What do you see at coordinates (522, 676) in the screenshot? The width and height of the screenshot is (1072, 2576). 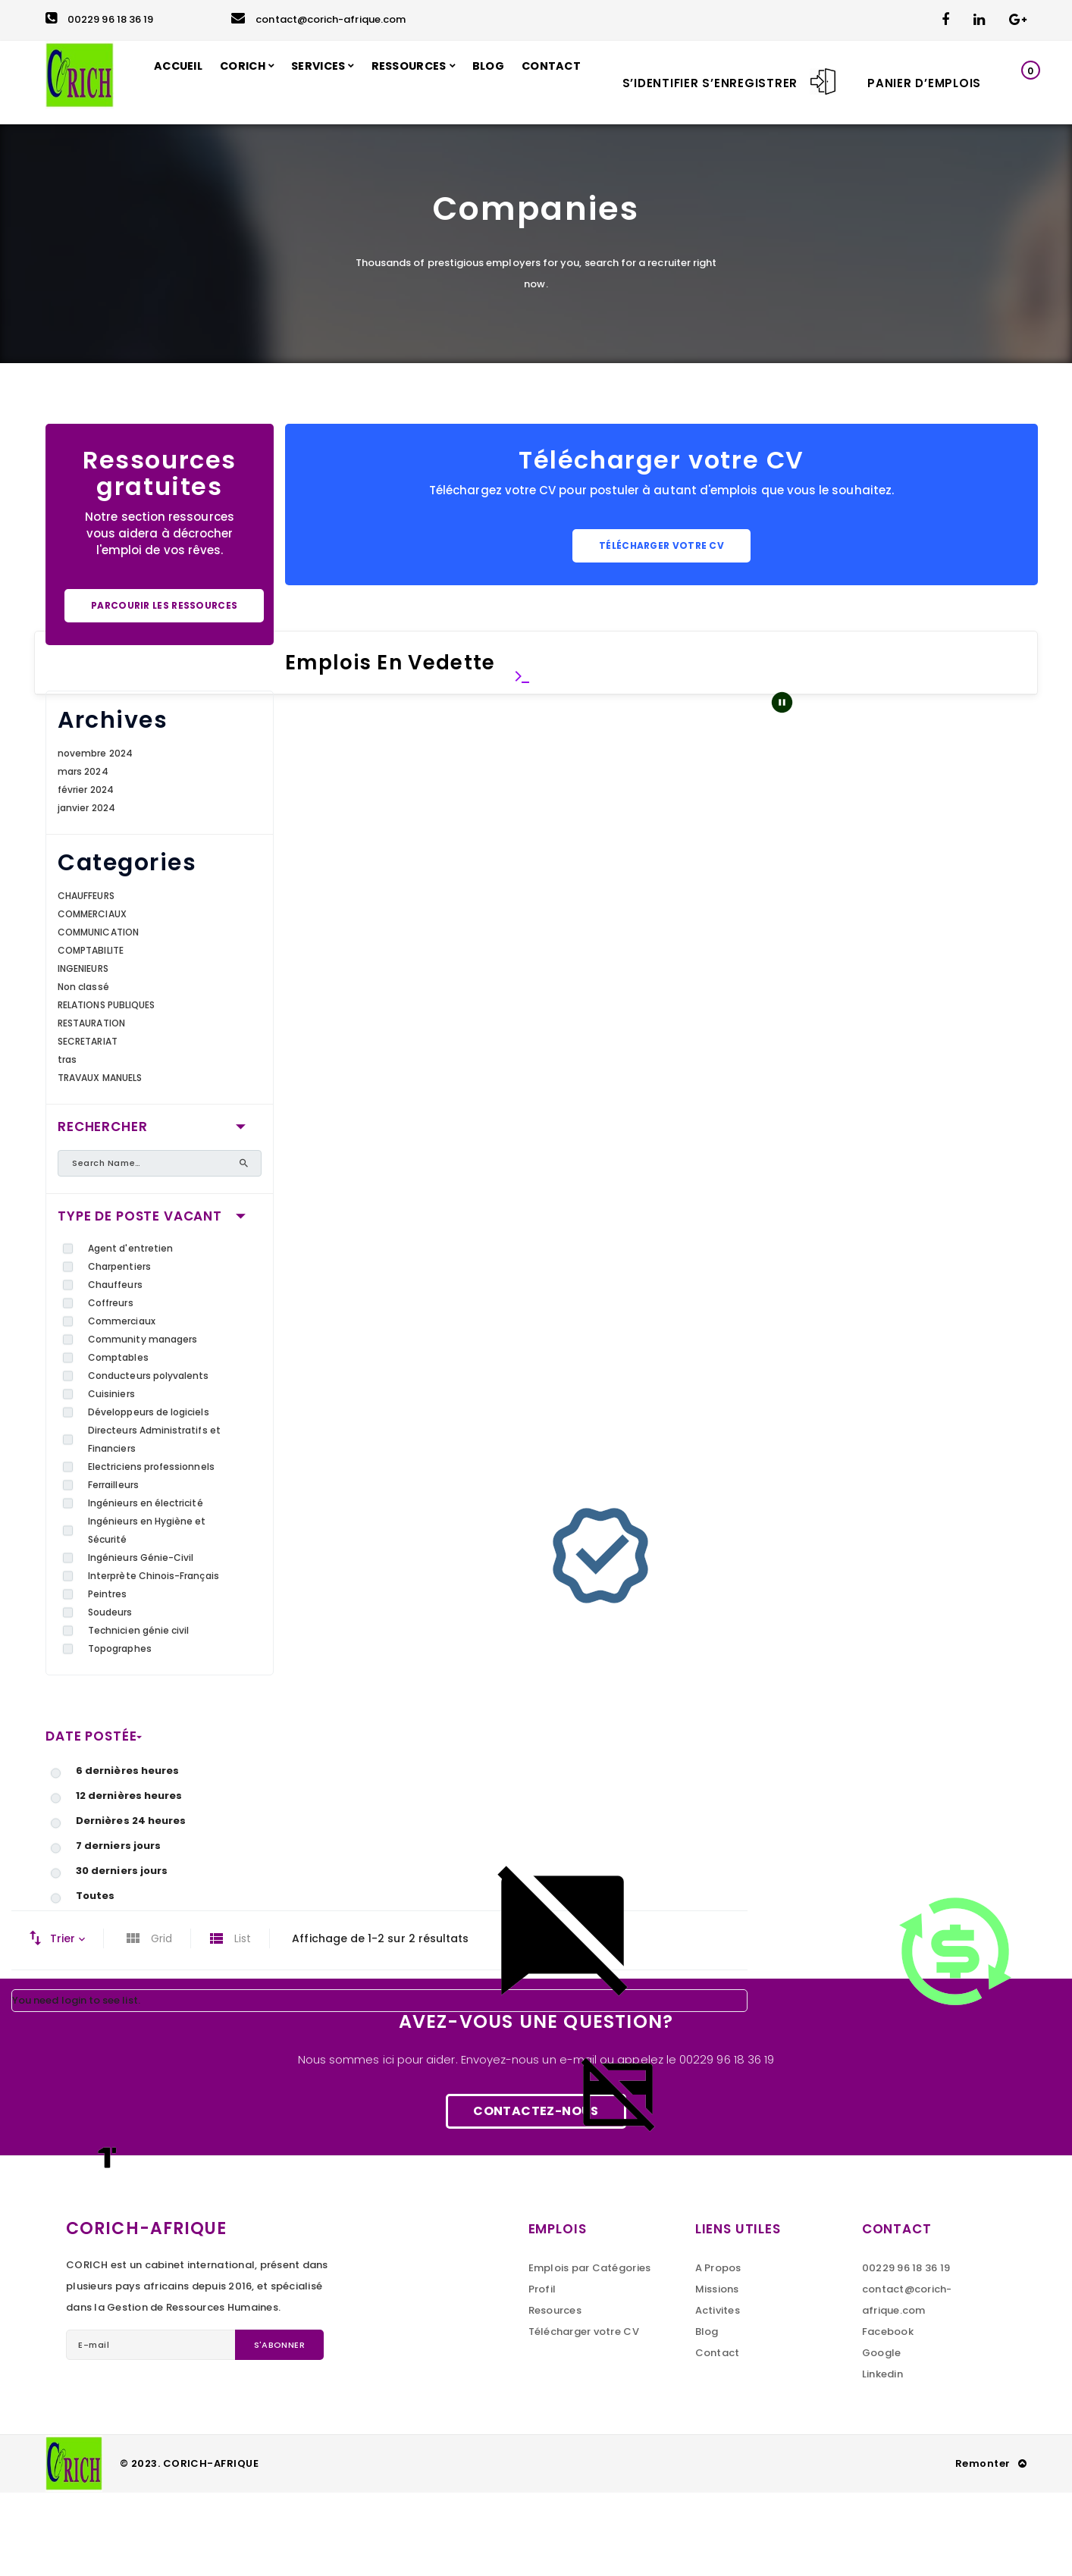 I see `open command line interface` at bounding box center [522, 676].